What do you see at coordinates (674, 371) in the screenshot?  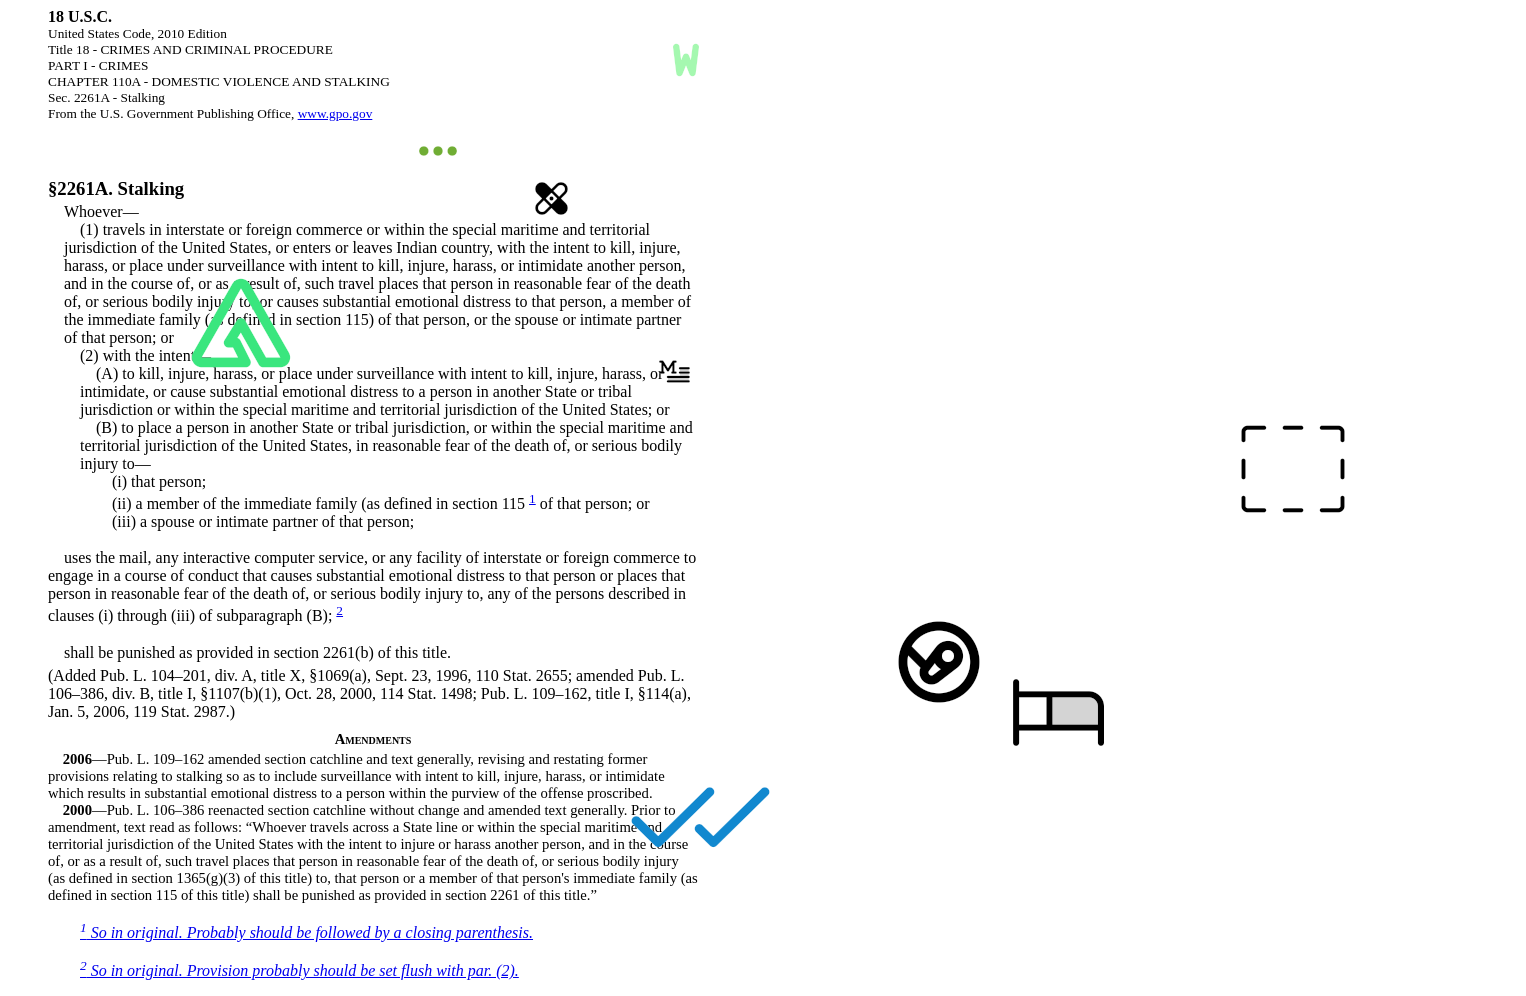 I see `read article on medium` at bounding box center [674, 371].